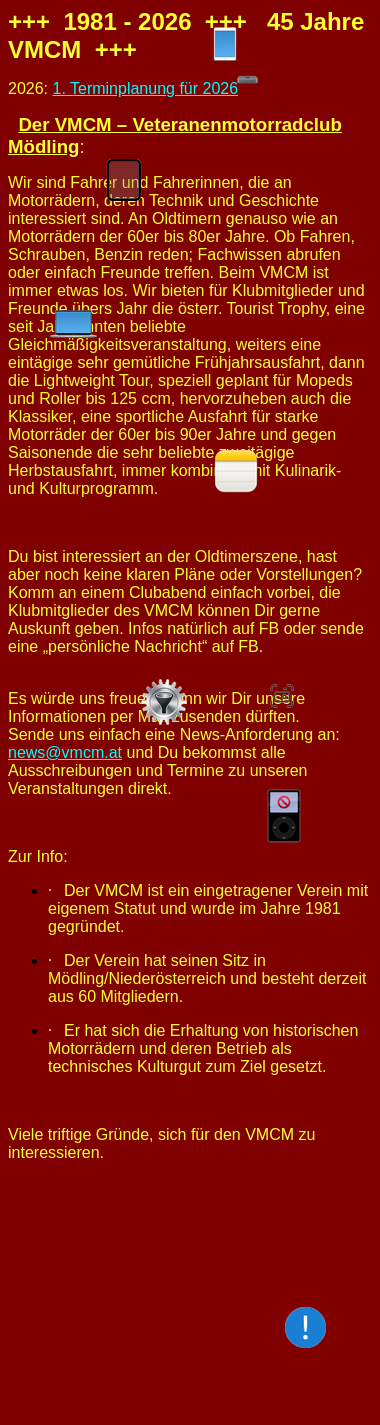  I want to click on mark email as important, so click(305, 1327).